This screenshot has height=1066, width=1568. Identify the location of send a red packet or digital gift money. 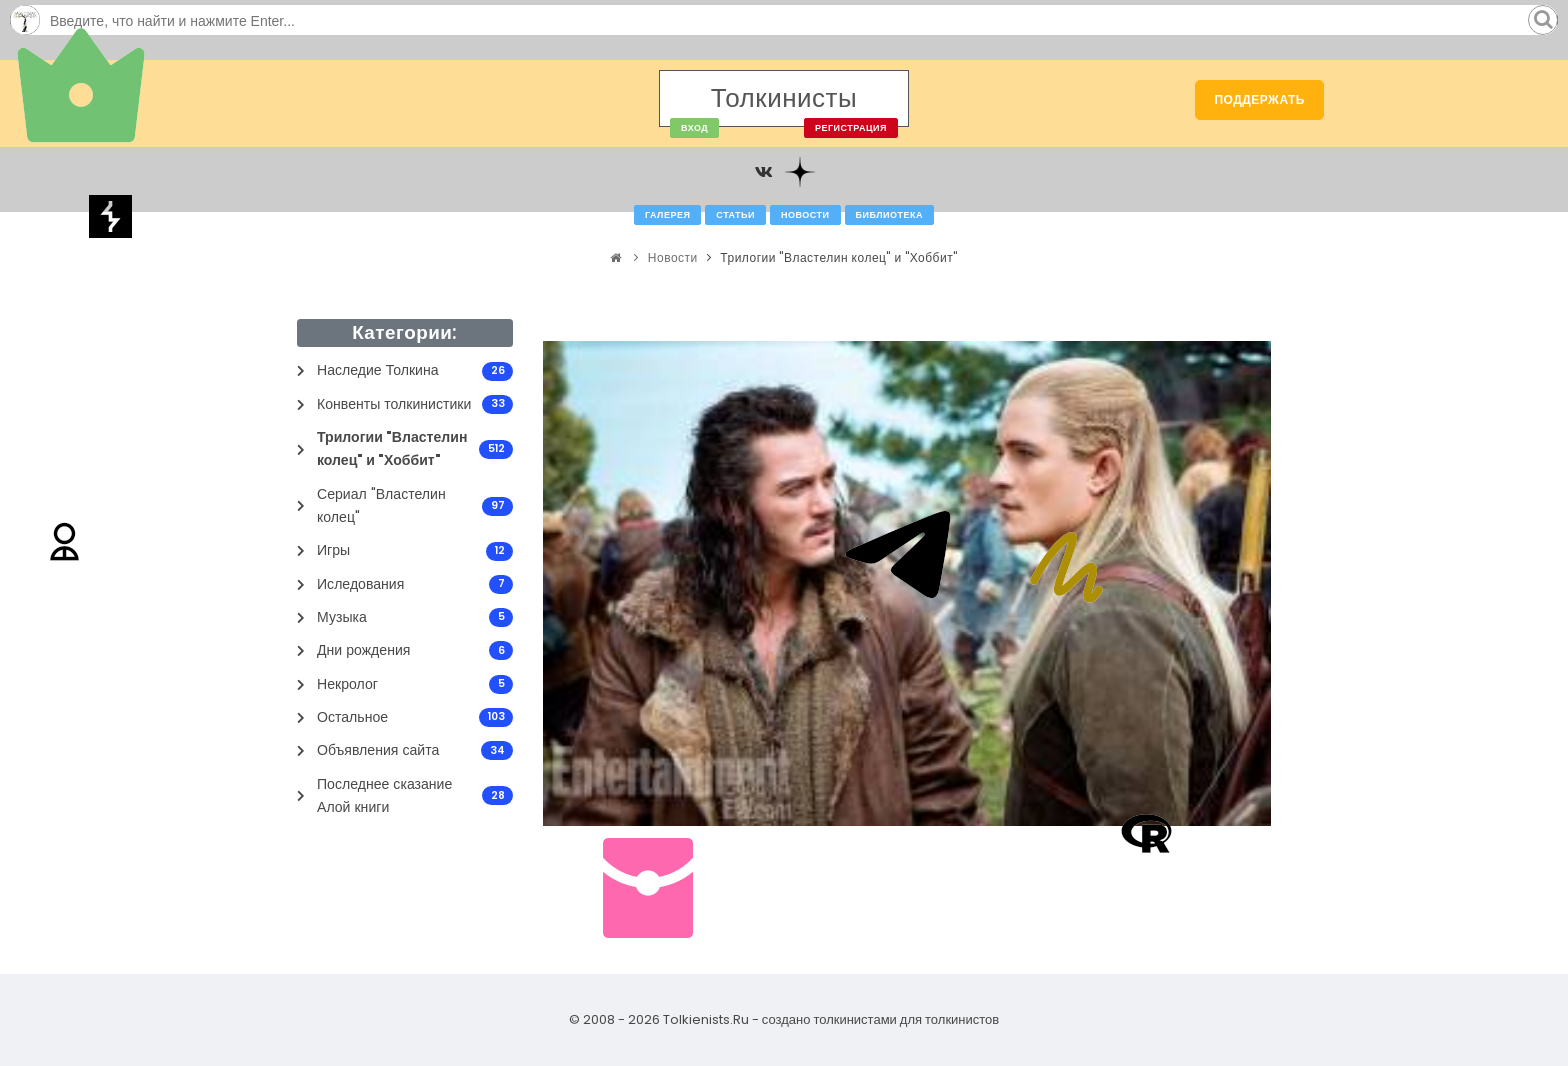
(648, 888).